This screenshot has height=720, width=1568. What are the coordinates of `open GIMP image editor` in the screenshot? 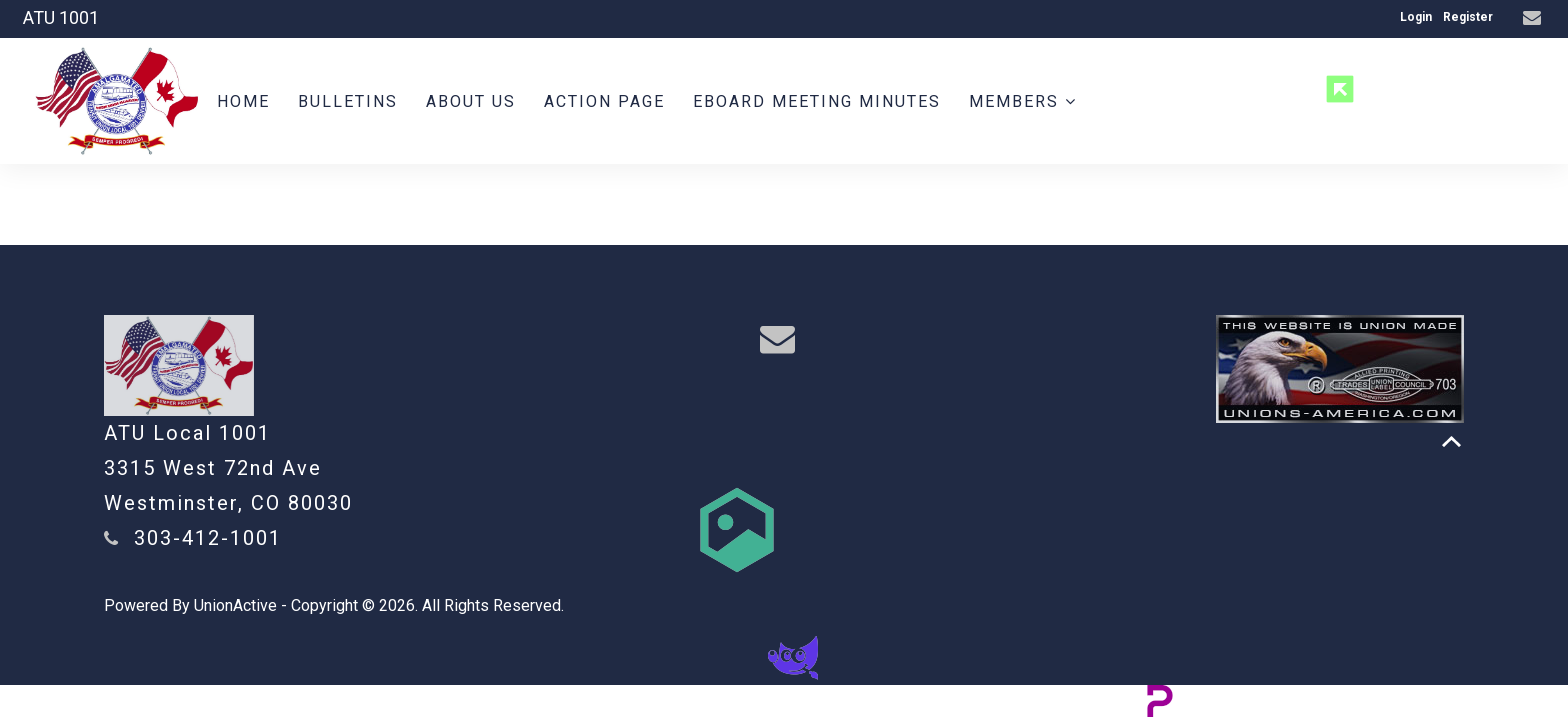 It's located at (793, 658).